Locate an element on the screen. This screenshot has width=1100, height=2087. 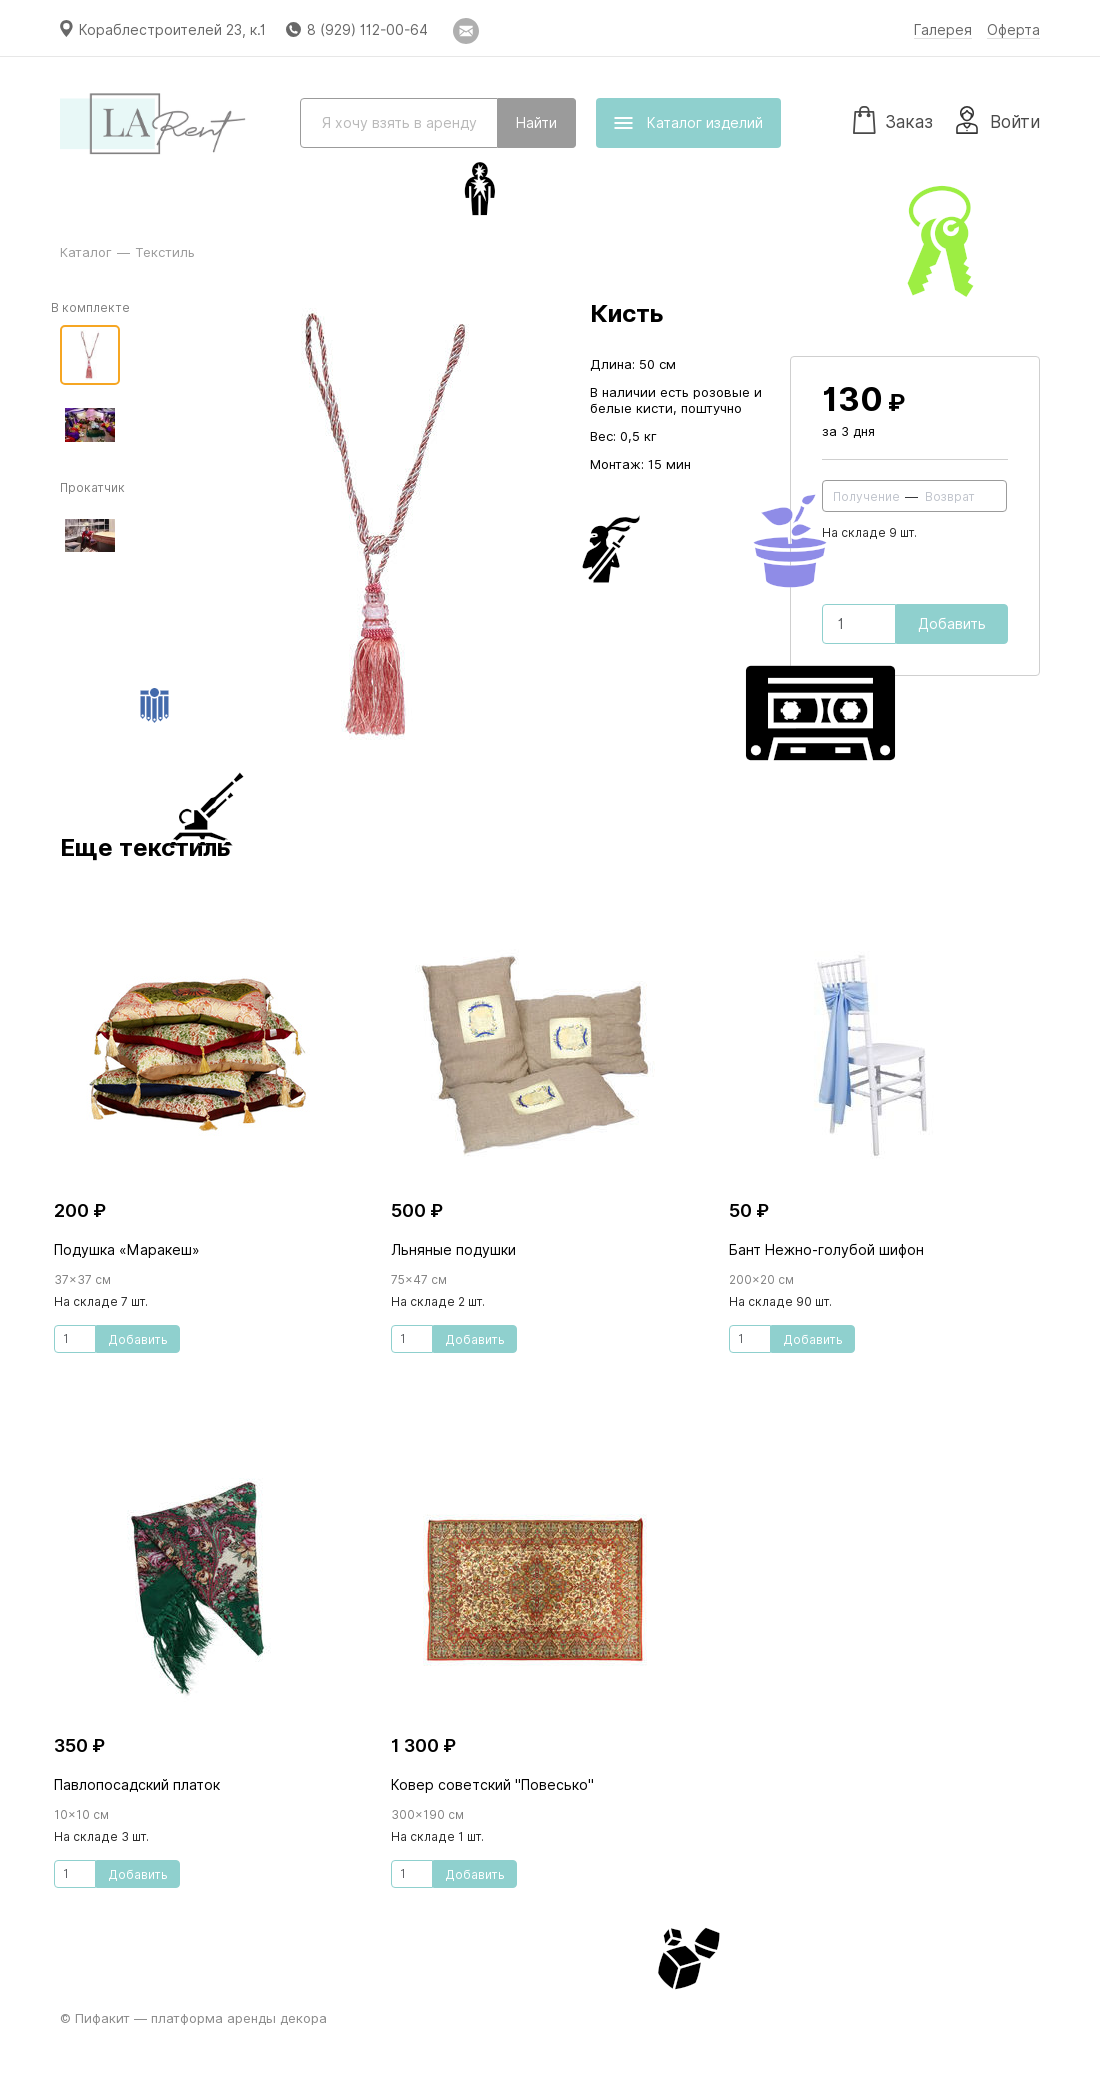
roll dice or randomize outcome is located at coordinates (688, 1958).